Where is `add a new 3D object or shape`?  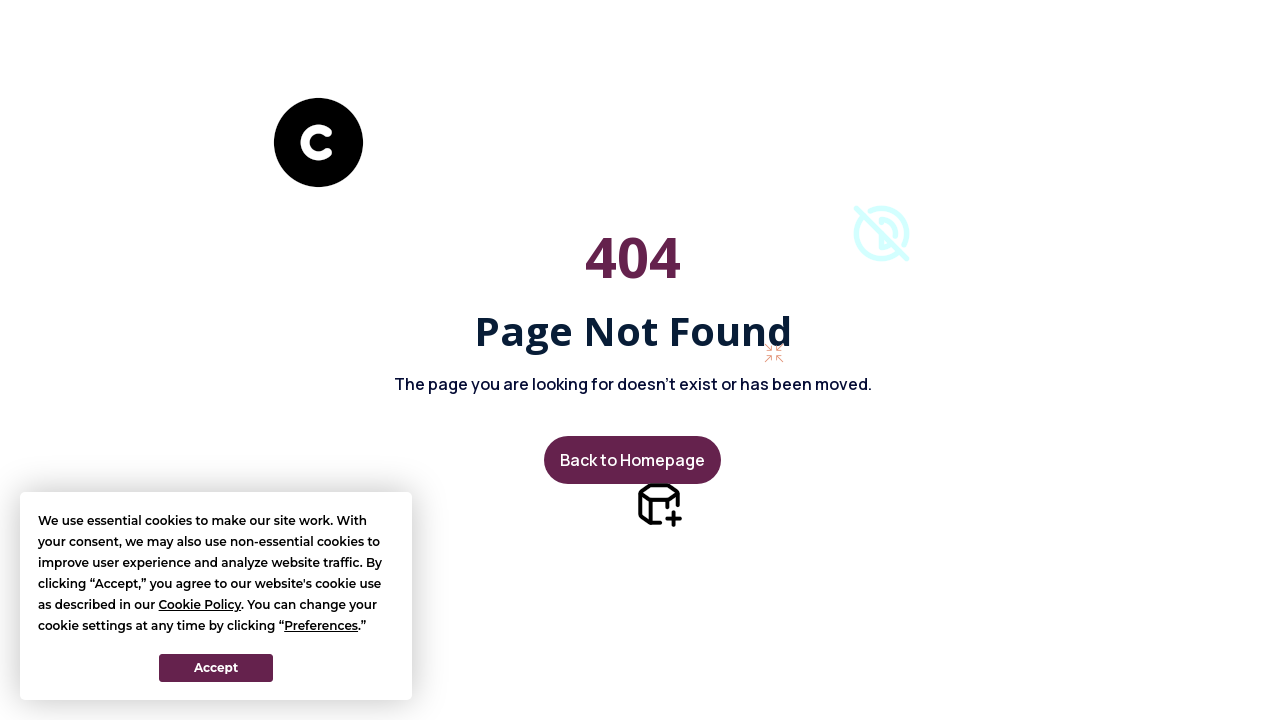 add a new 3D object or shape is located at coordinates (659, 504).